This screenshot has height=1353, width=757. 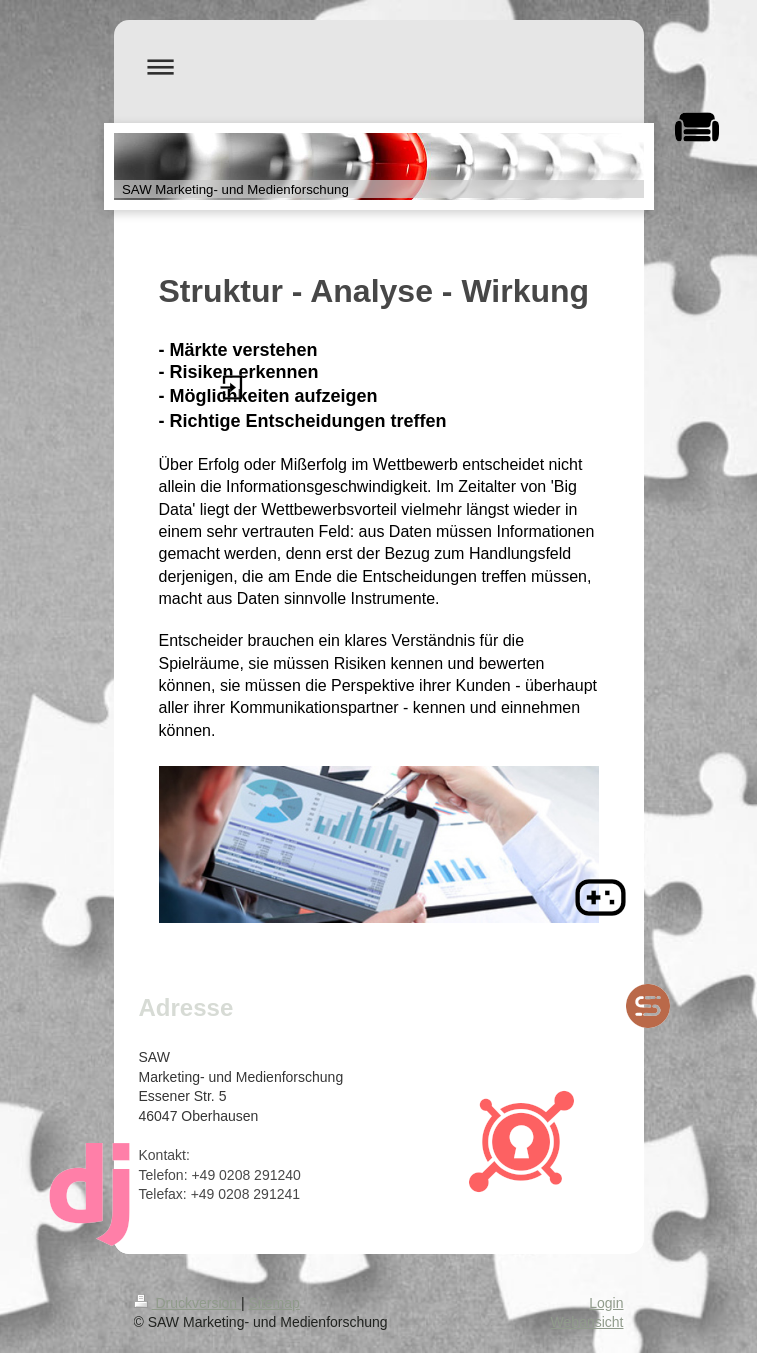 What do you see at coordinates (648, 1006) in the screenshot?
I see `sanic web framework logo` at bounding box center [648, 1006].